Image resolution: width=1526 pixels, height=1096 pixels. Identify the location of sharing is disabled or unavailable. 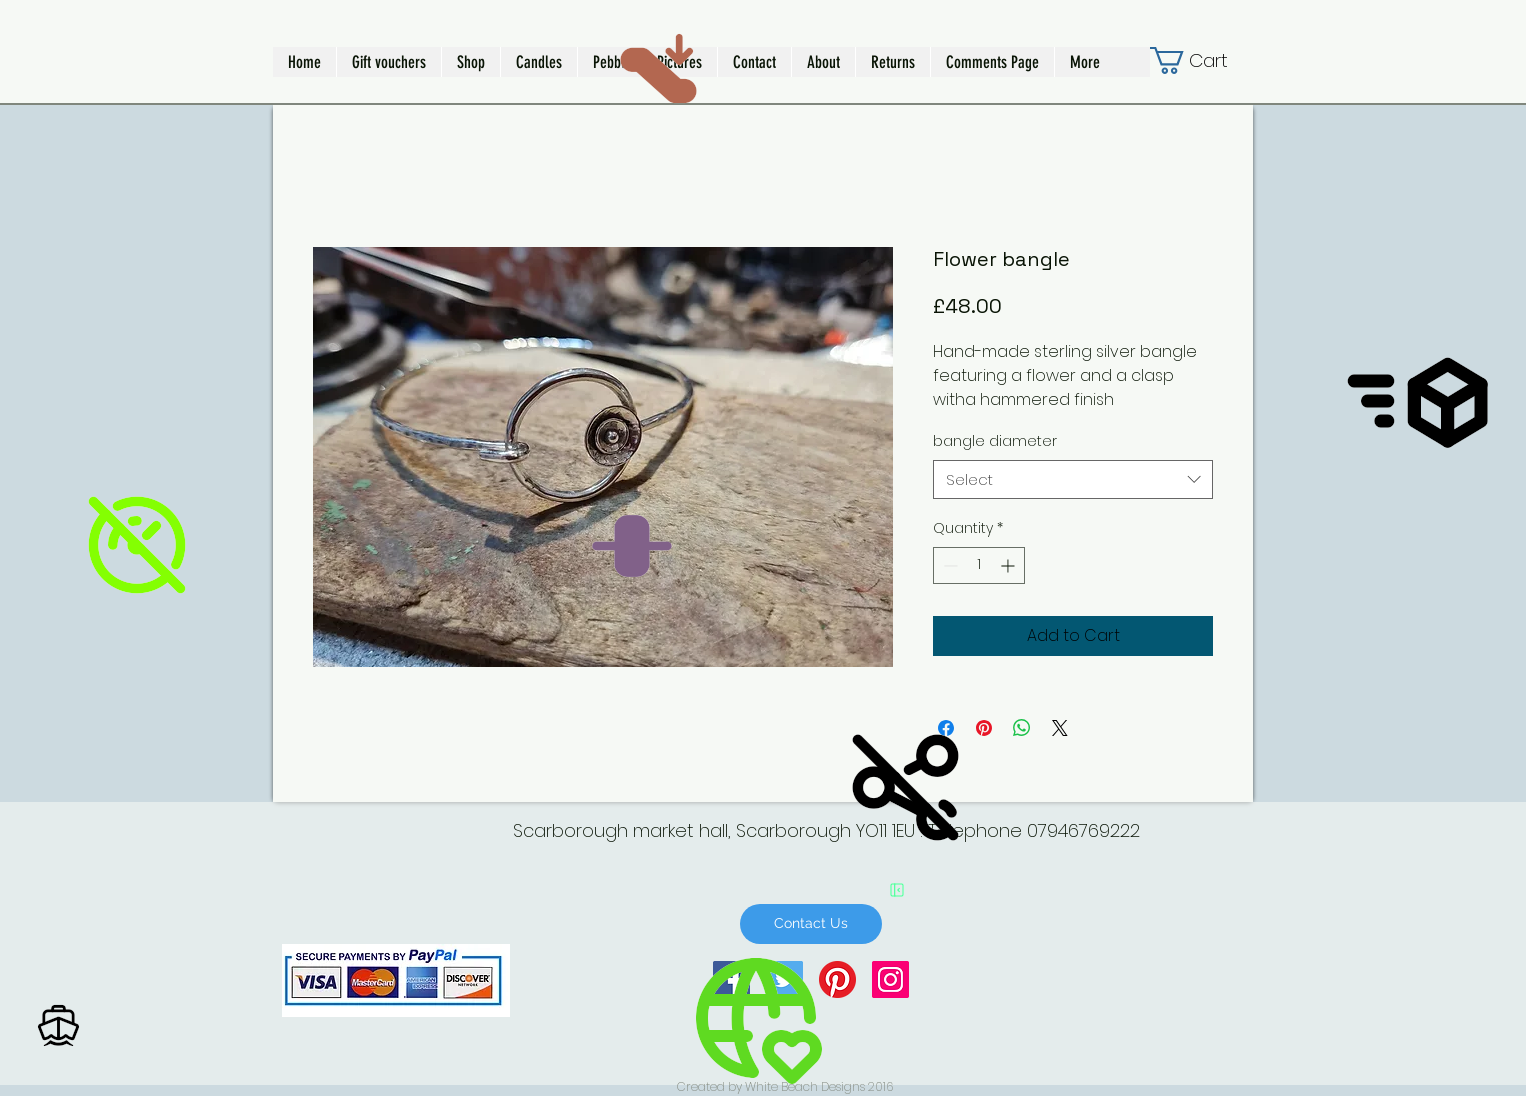
(905, 787).